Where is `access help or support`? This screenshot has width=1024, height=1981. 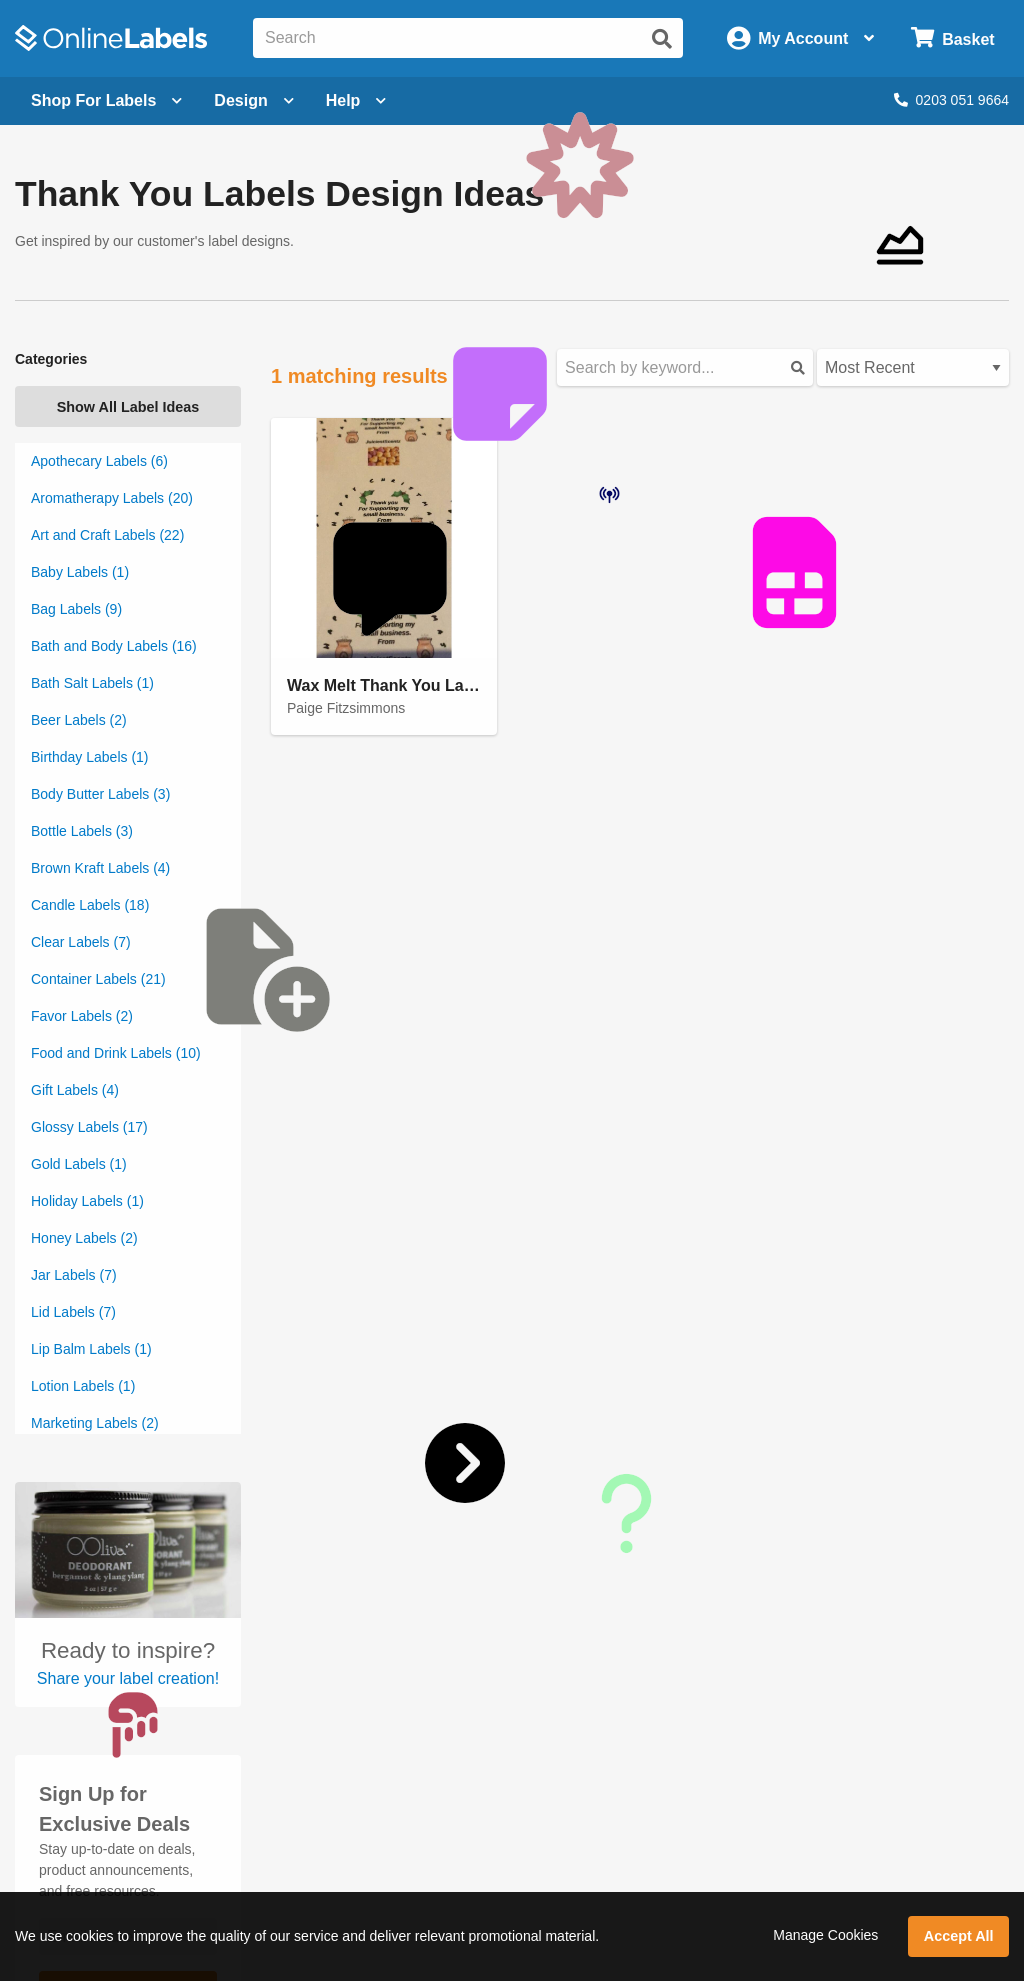 access help or support is located at coordinates (626, 1513).